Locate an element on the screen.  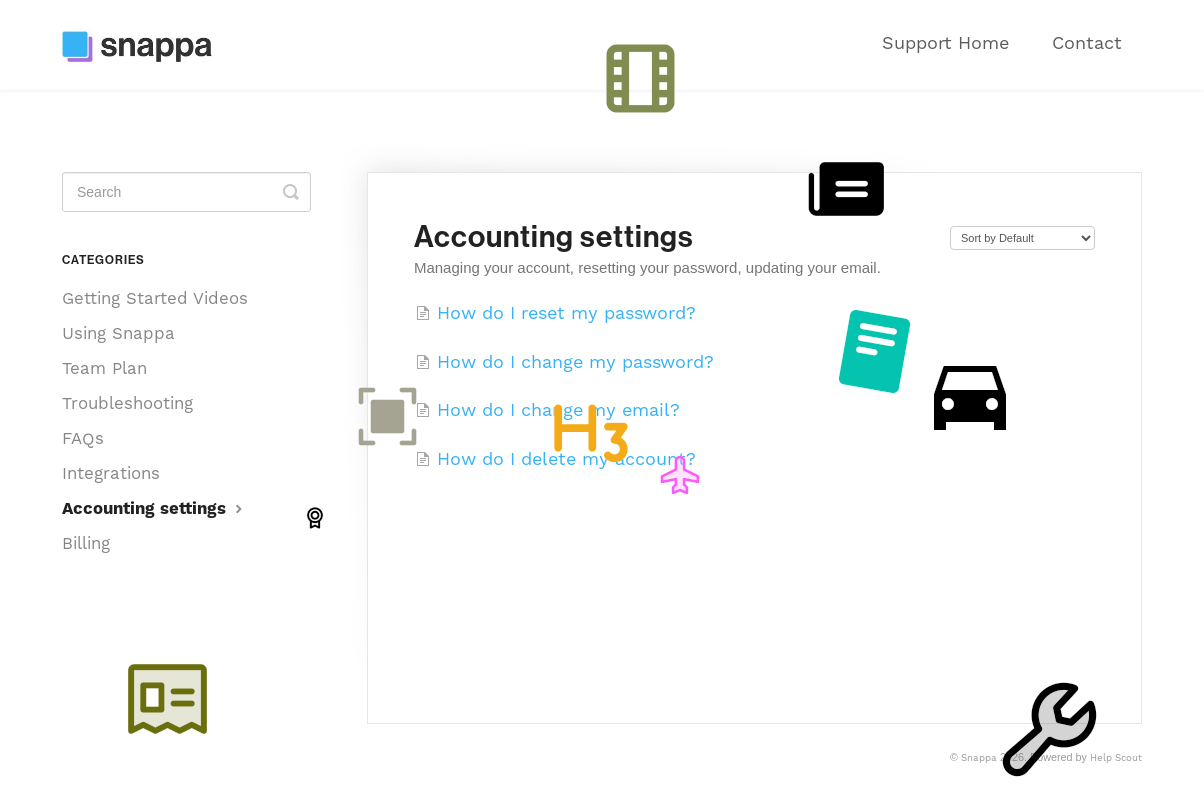
view news or articles is located at coordinates (849, 189).